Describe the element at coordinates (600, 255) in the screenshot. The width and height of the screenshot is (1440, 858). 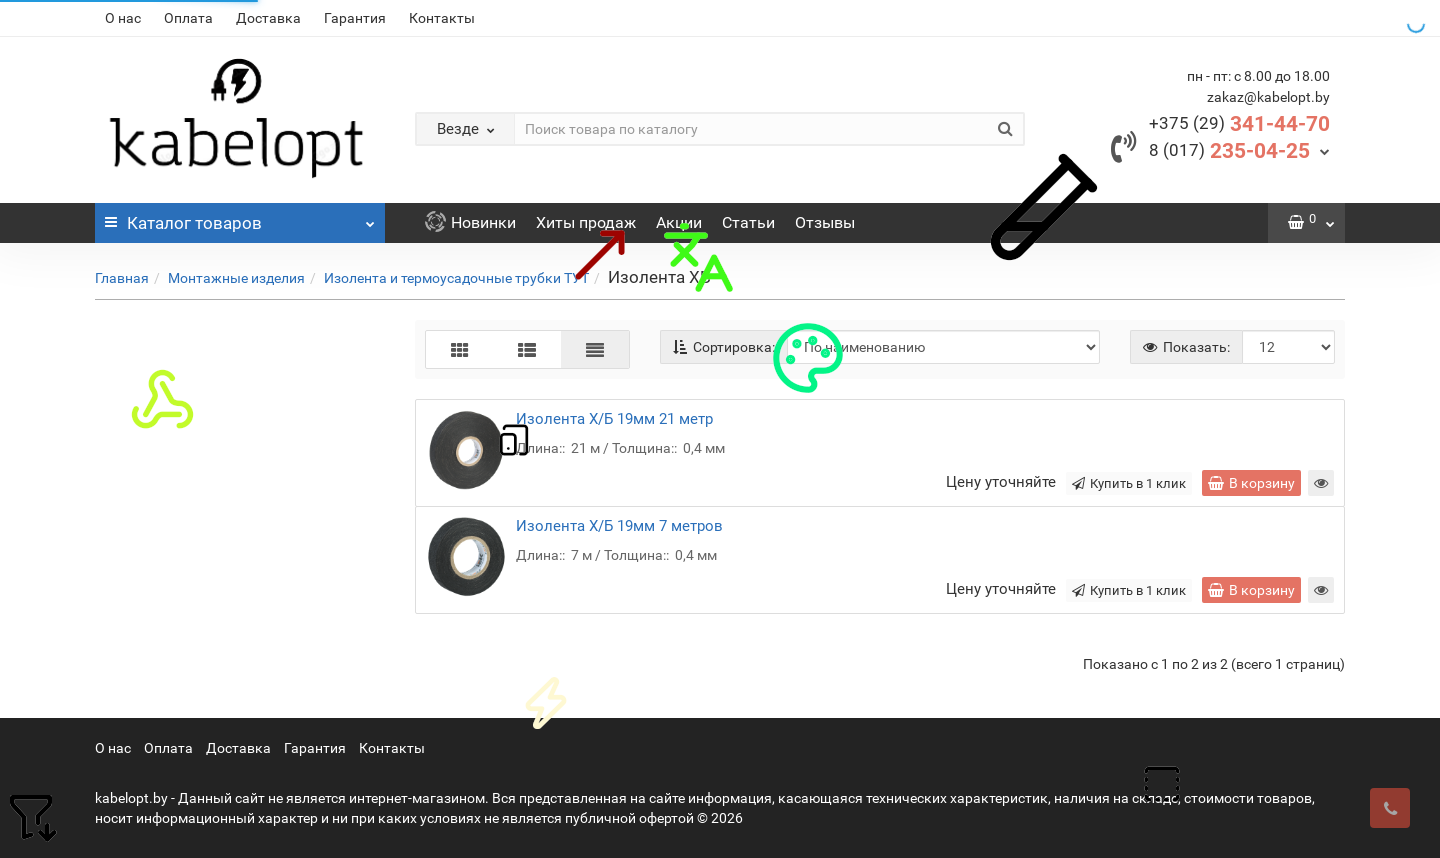
I see `move item to upper right position` at that location.